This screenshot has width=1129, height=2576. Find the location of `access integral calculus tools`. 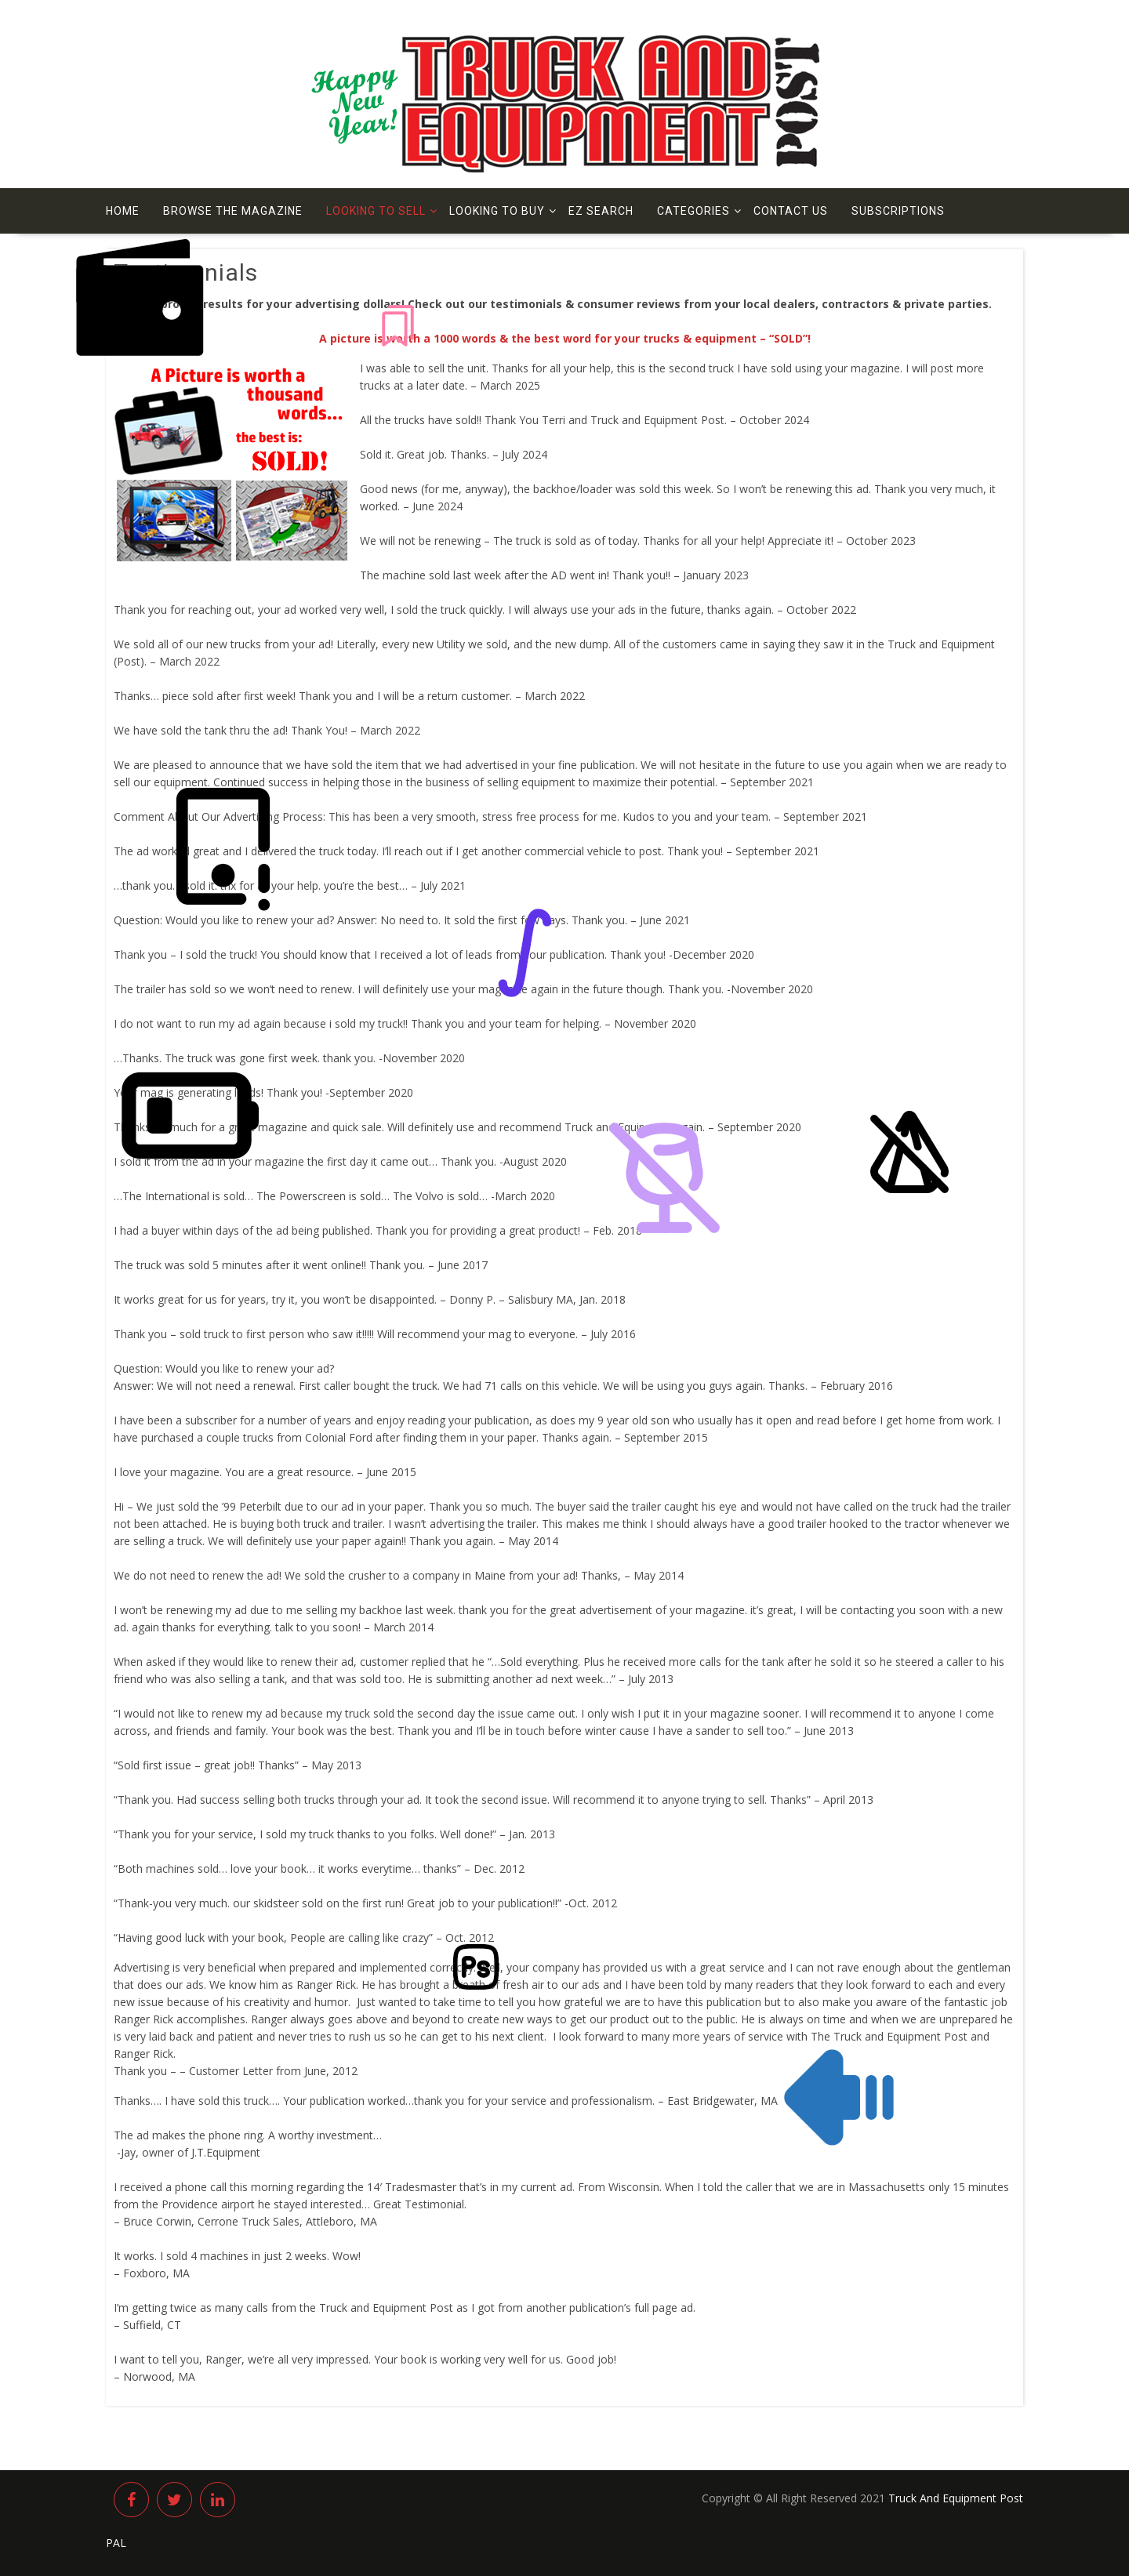

access integral calculus tools is located at coordinates (525, 952).